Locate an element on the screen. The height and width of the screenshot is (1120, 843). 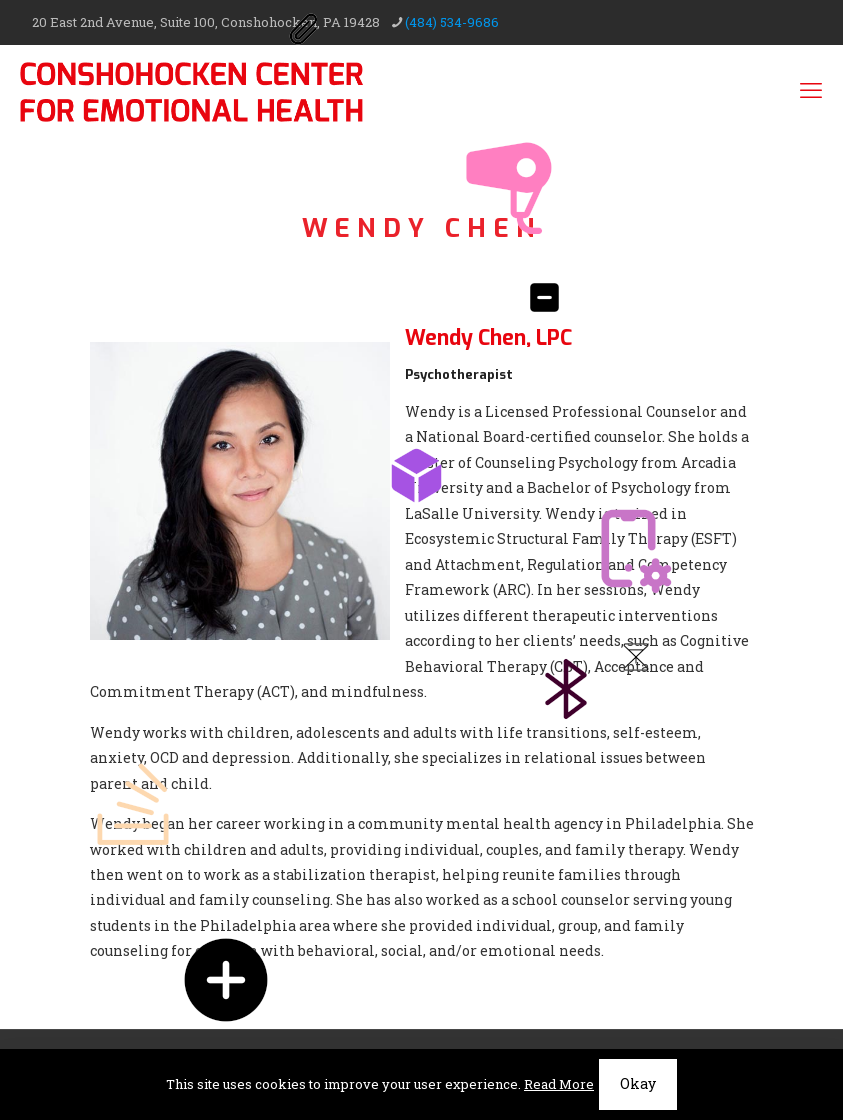
visit stack overflow for developer help is located at coordinates (133, 806).